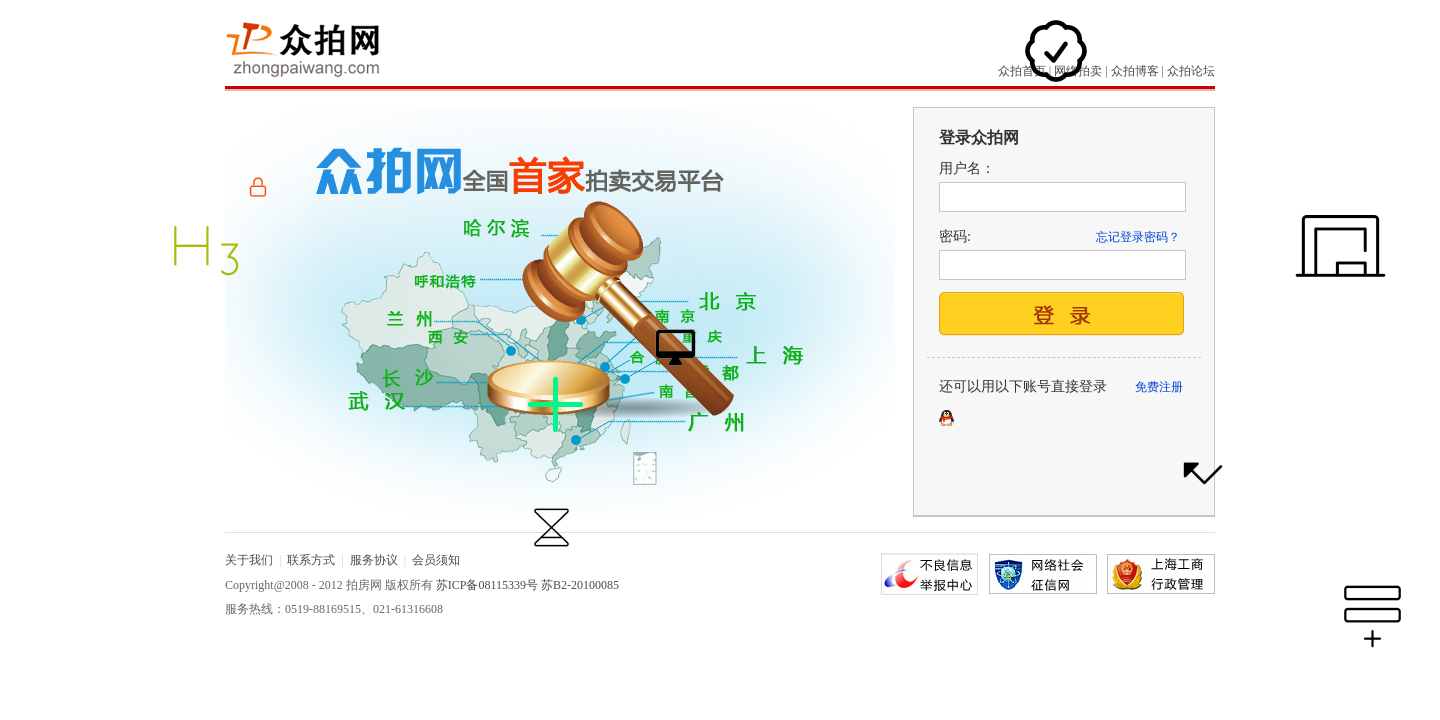  What do you see at coordinates (258, 187) in the screenshot?
I see `indicates a locked or protected item` at bounding box center [258, 187].